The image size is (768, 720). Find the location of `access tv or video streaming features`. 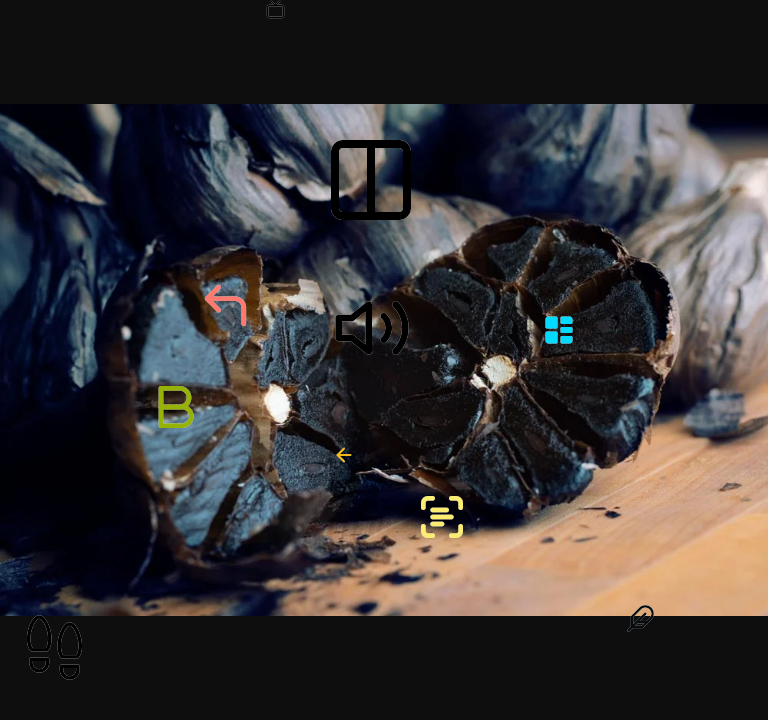

access tv or video streaming features is located at coordinates (275, 9).